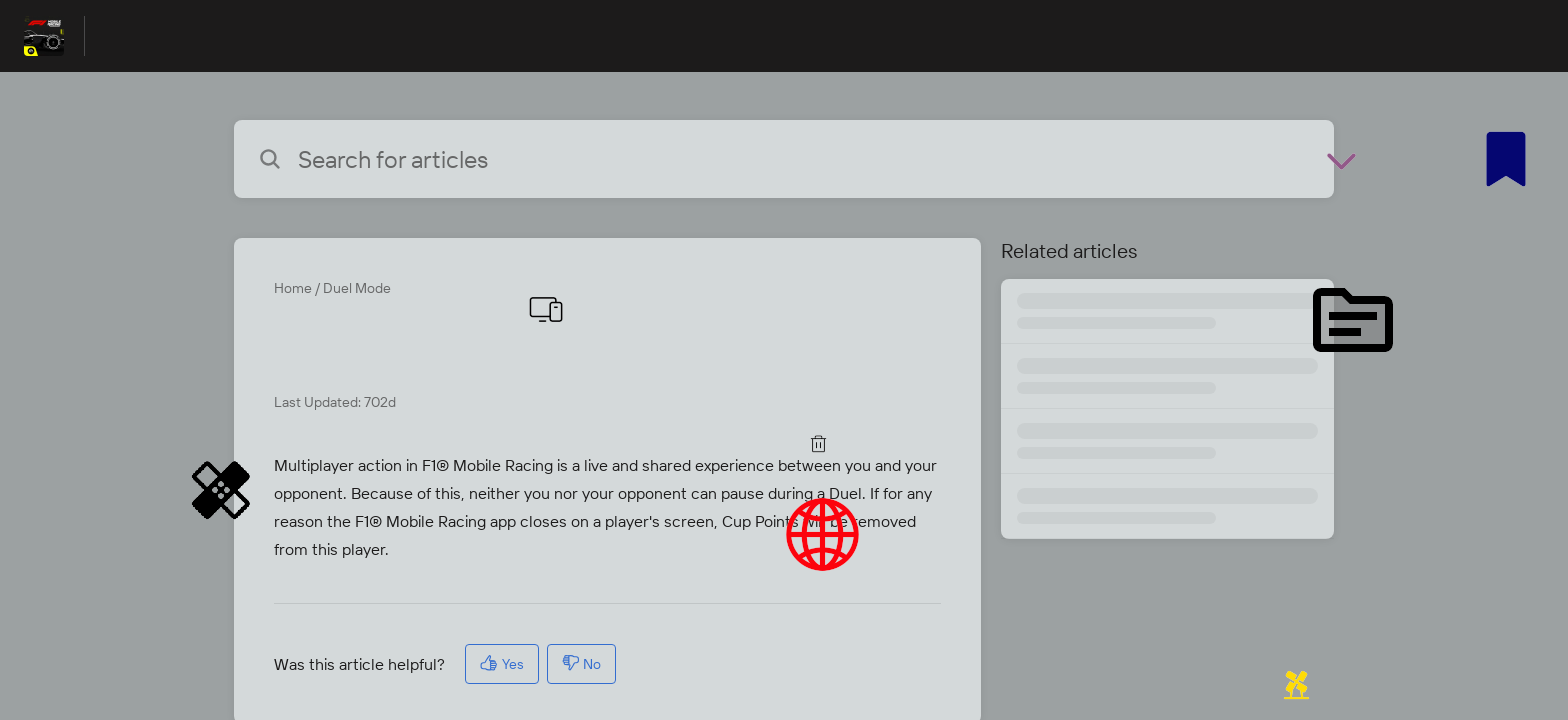  I want to click on delete selected item, so click(818, 444).